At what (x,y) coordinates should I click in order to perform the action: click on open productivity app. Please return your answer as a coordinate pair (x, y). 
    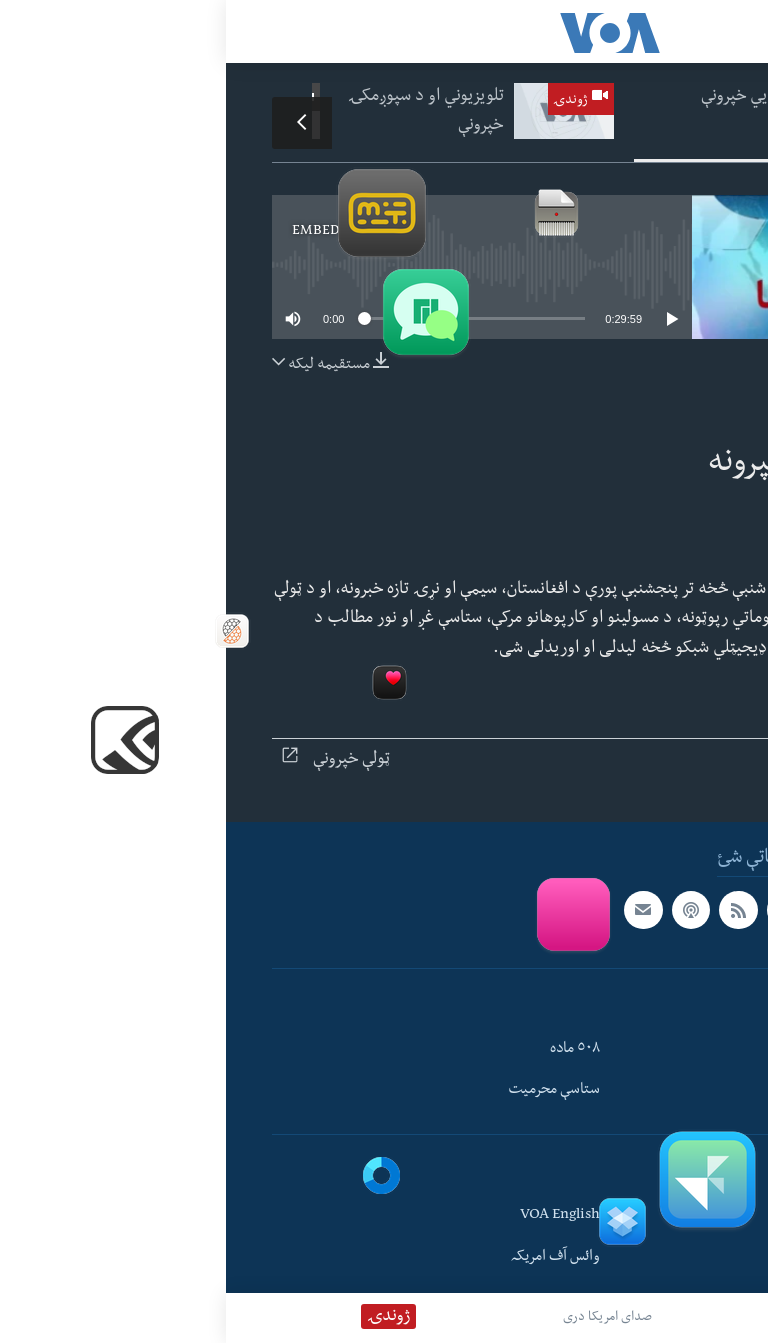
    Looking at the image, I should click on (381, 1175).